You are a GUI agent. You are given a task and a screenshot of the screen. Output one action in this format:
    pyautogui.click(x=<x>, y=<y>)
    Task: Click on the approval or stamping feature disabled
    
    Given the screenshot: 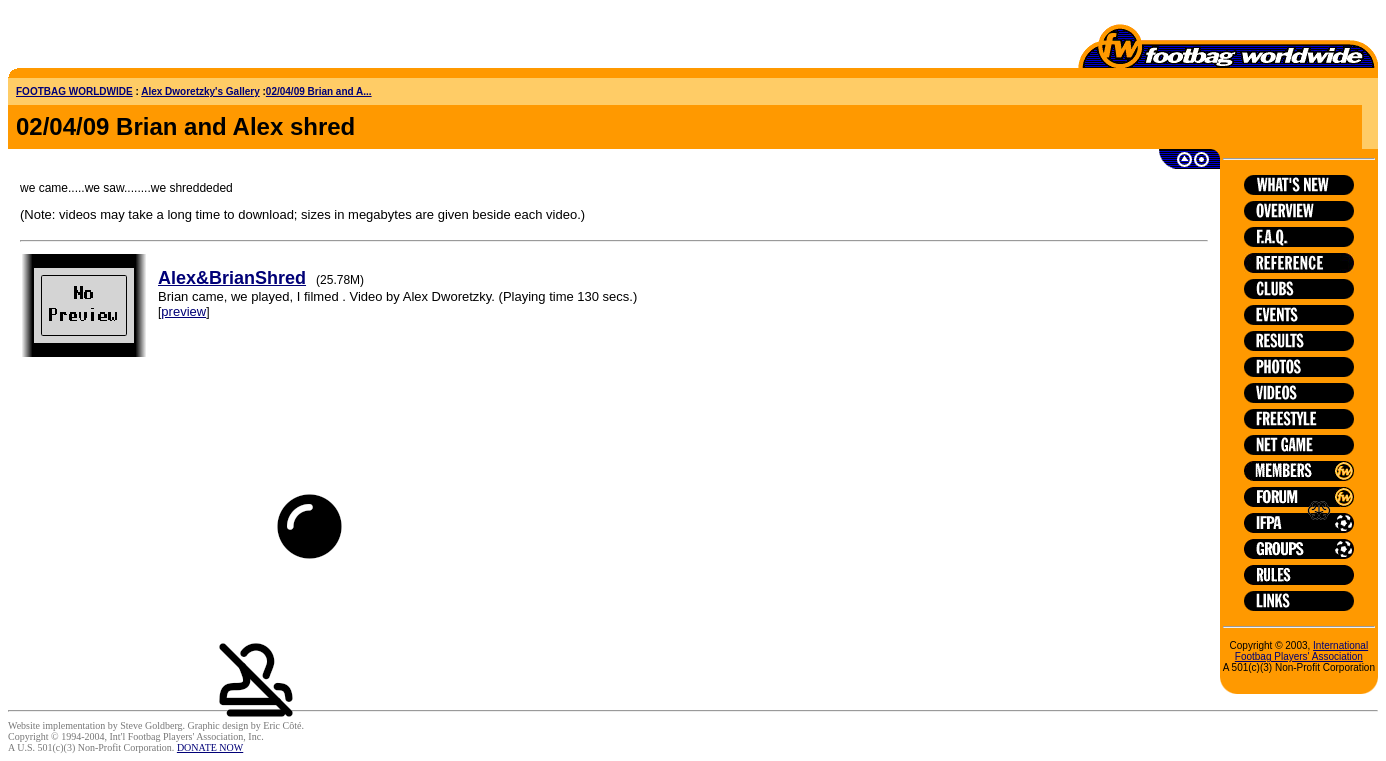 What is the action you would take?
    pyautogui.click(x=256, y=680)
    